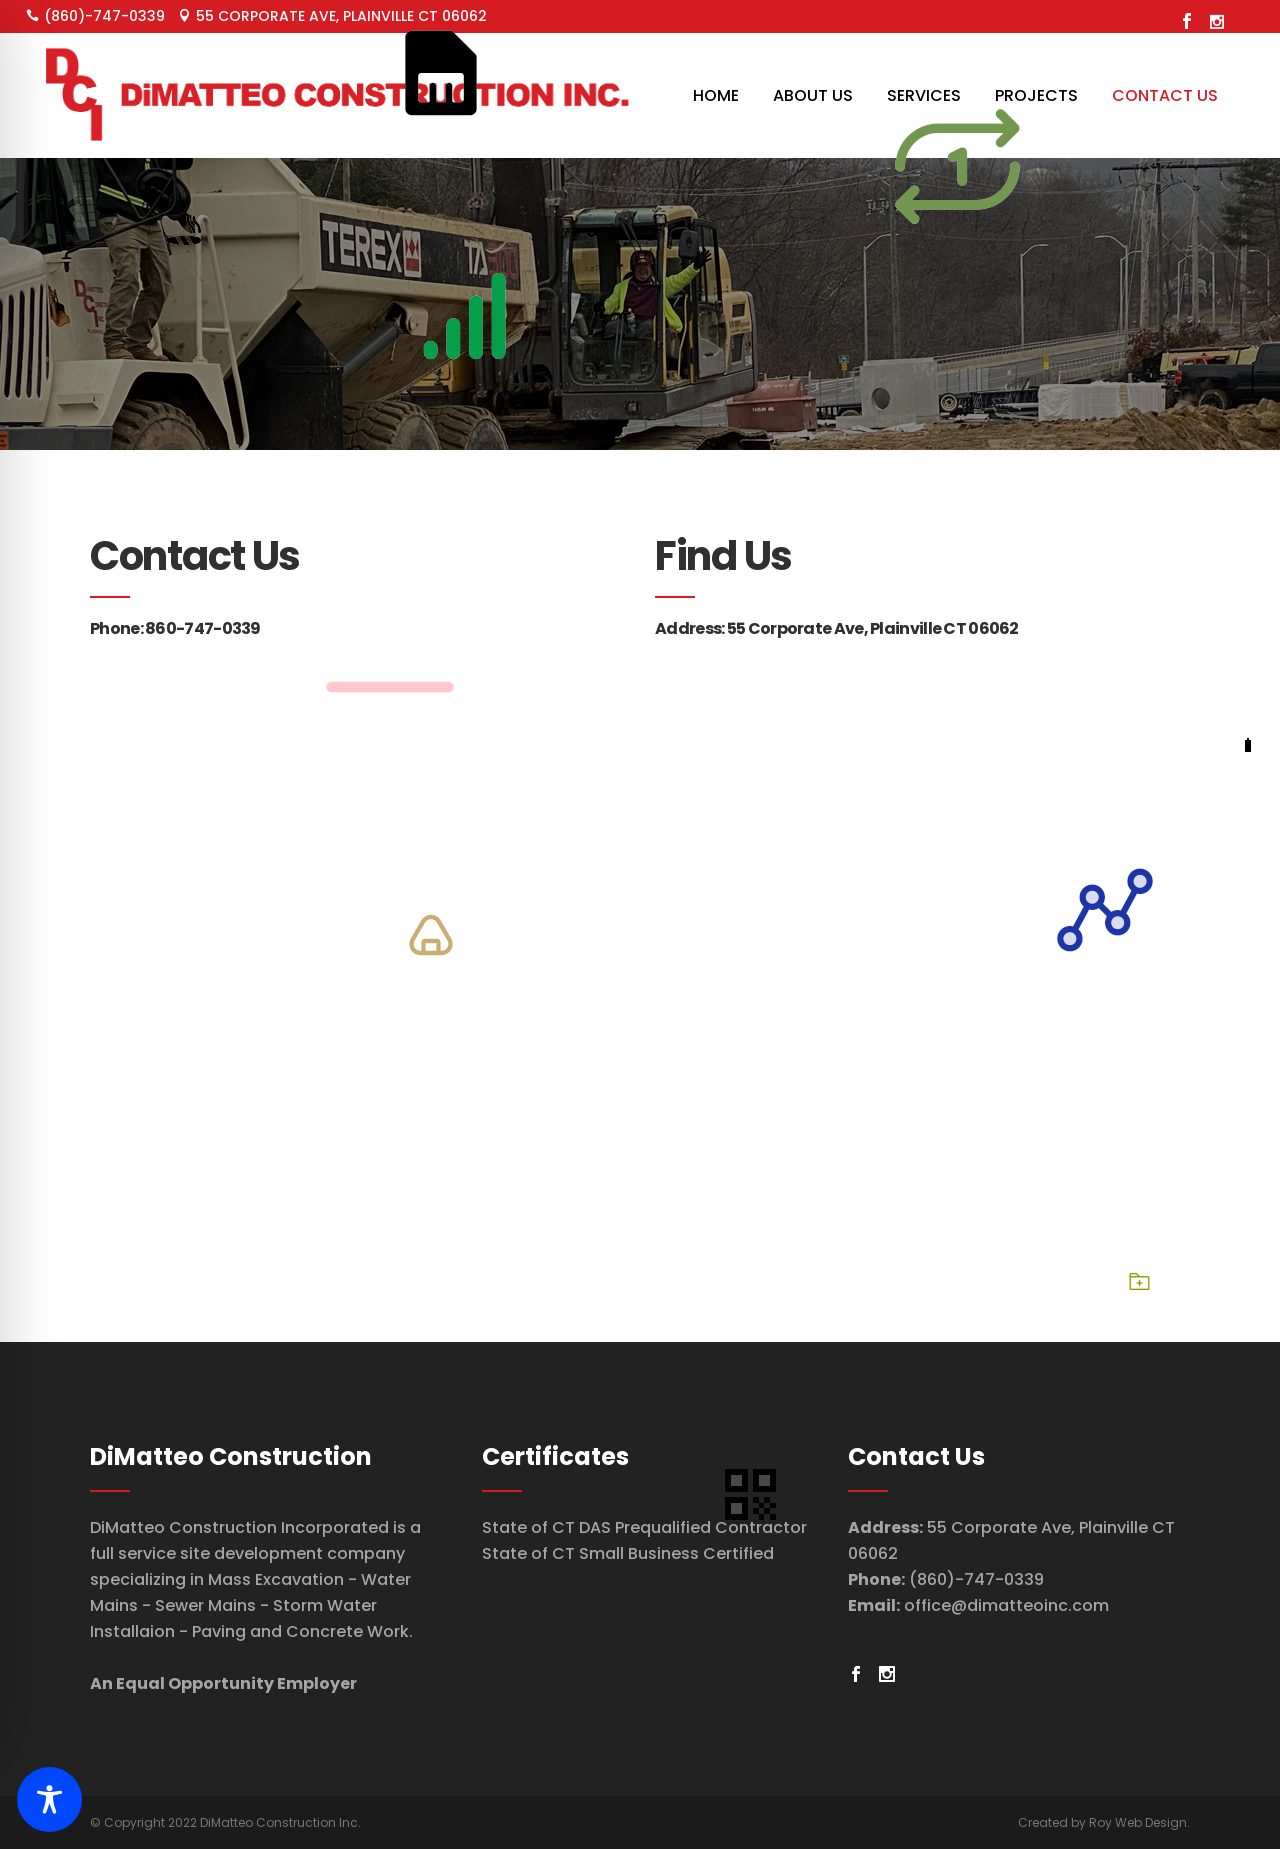  I want to click on indicates strong cellular network signal, so click(480, 311).